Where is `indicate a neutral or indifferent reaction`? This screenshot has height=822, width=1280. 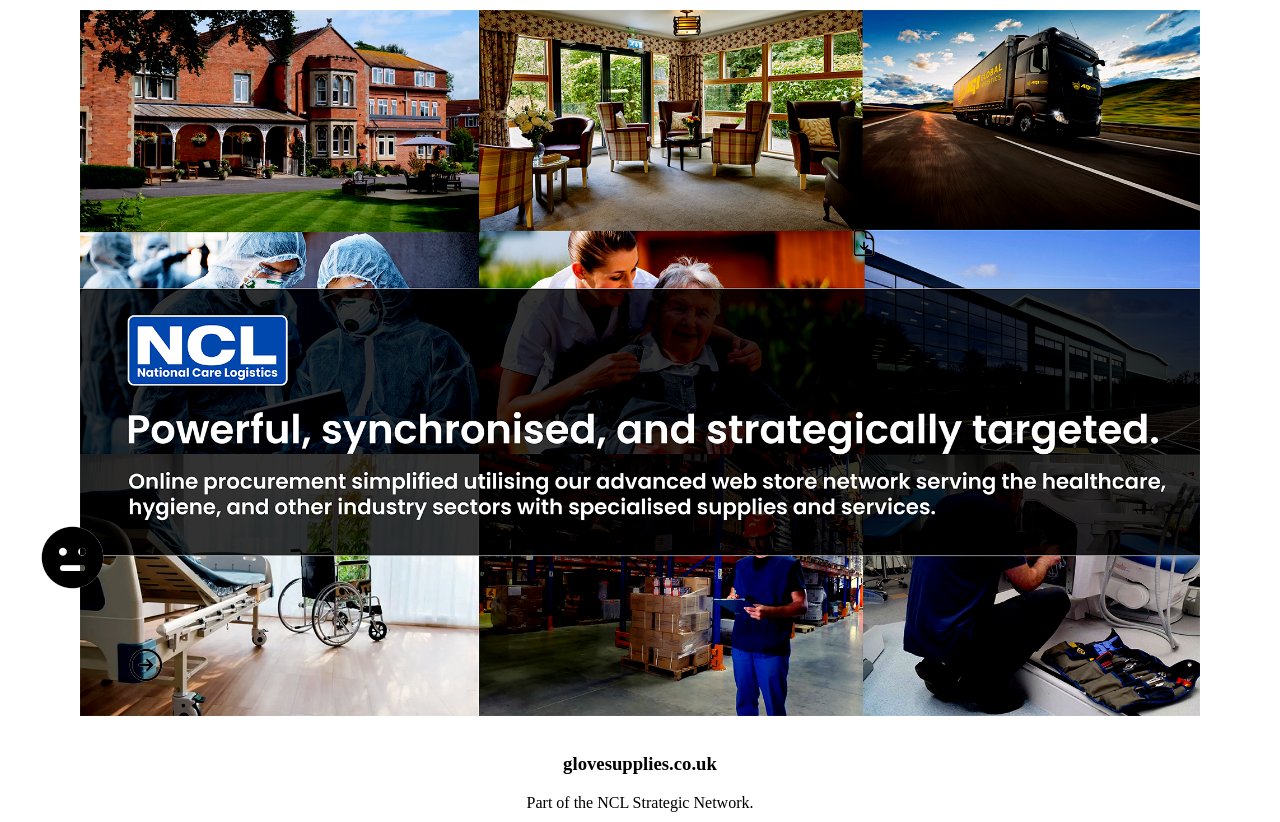
indicate a neutral or indifferent reaction is located at coordinates (72, 557).